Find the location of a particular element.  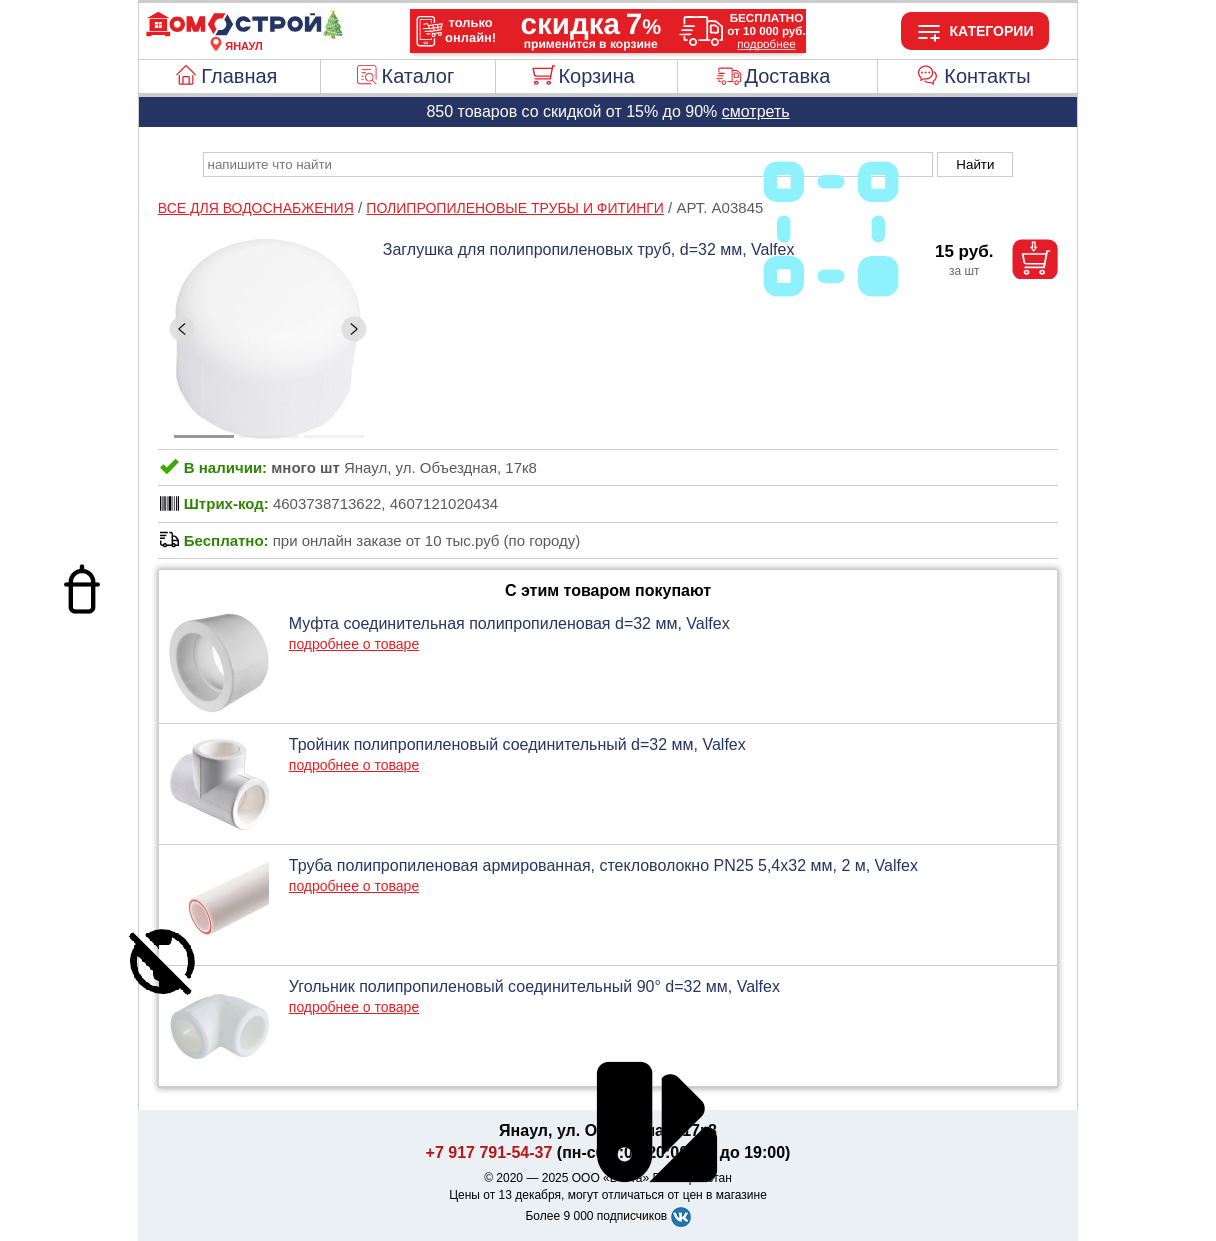

indicates content is not publicly visible is located at coordinates (162, 961).